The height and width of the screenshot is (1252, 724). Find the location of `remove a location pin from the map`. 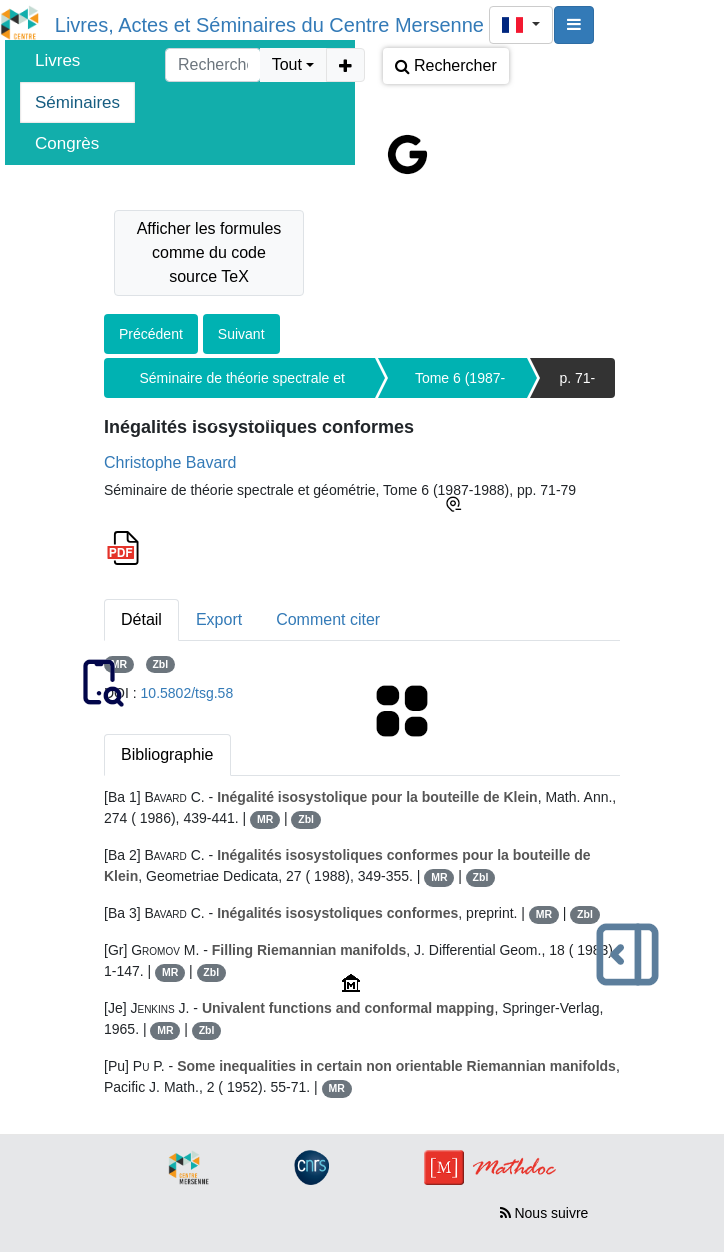

remove a location pin from the map is located at coordinates (453, 504).